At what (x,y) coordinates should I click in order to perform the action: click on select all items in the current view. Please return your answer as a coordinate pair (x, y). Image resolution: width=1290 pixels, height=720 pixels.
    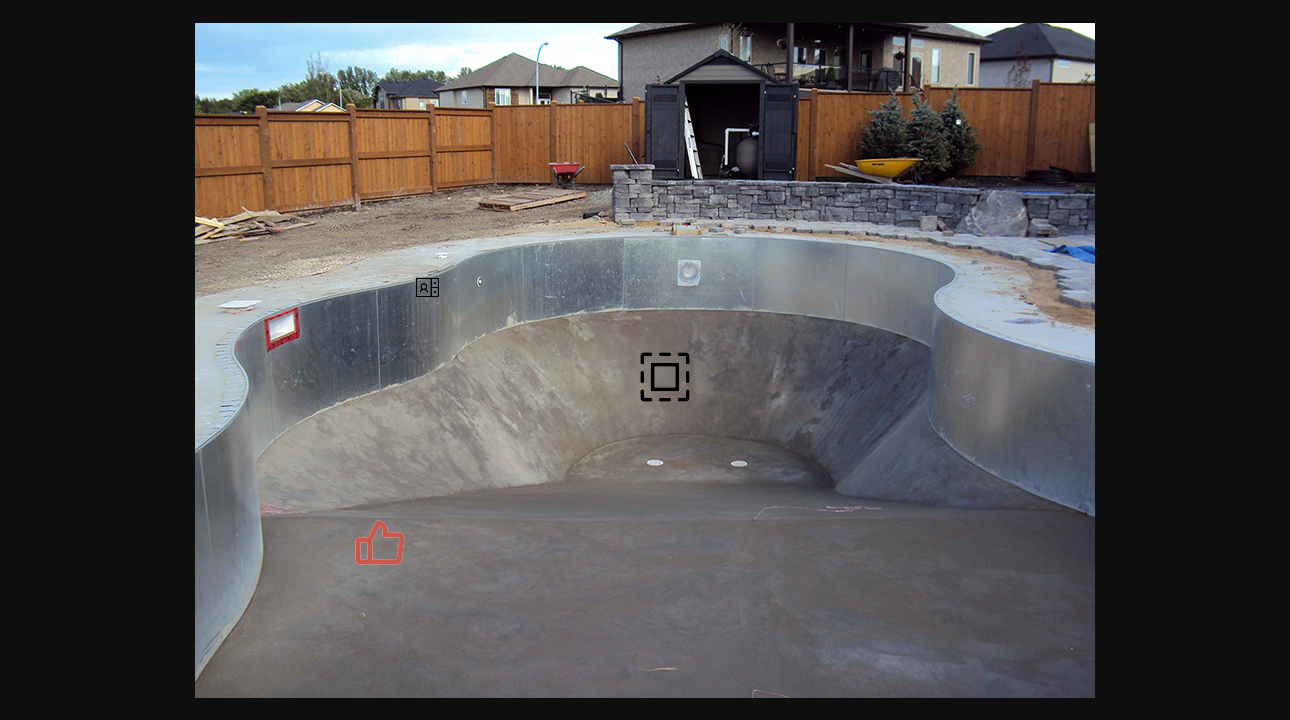
    Looking at the image, I should click on (665, 377).